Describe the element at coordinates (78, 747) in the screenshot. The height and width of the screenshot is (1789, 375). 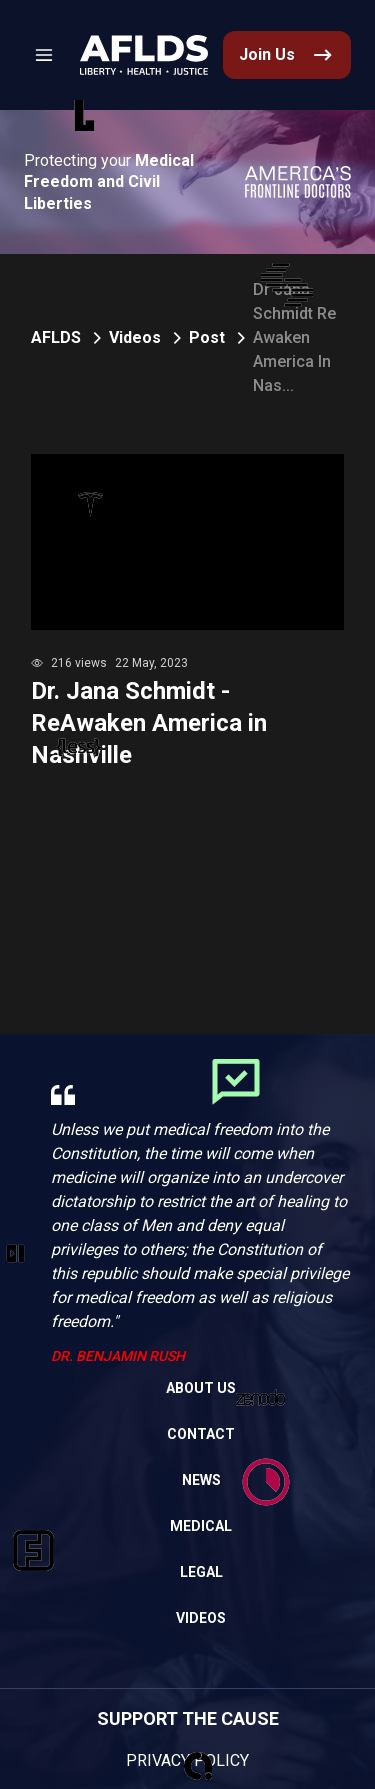
I see `less css preprocessor logo` at that location.